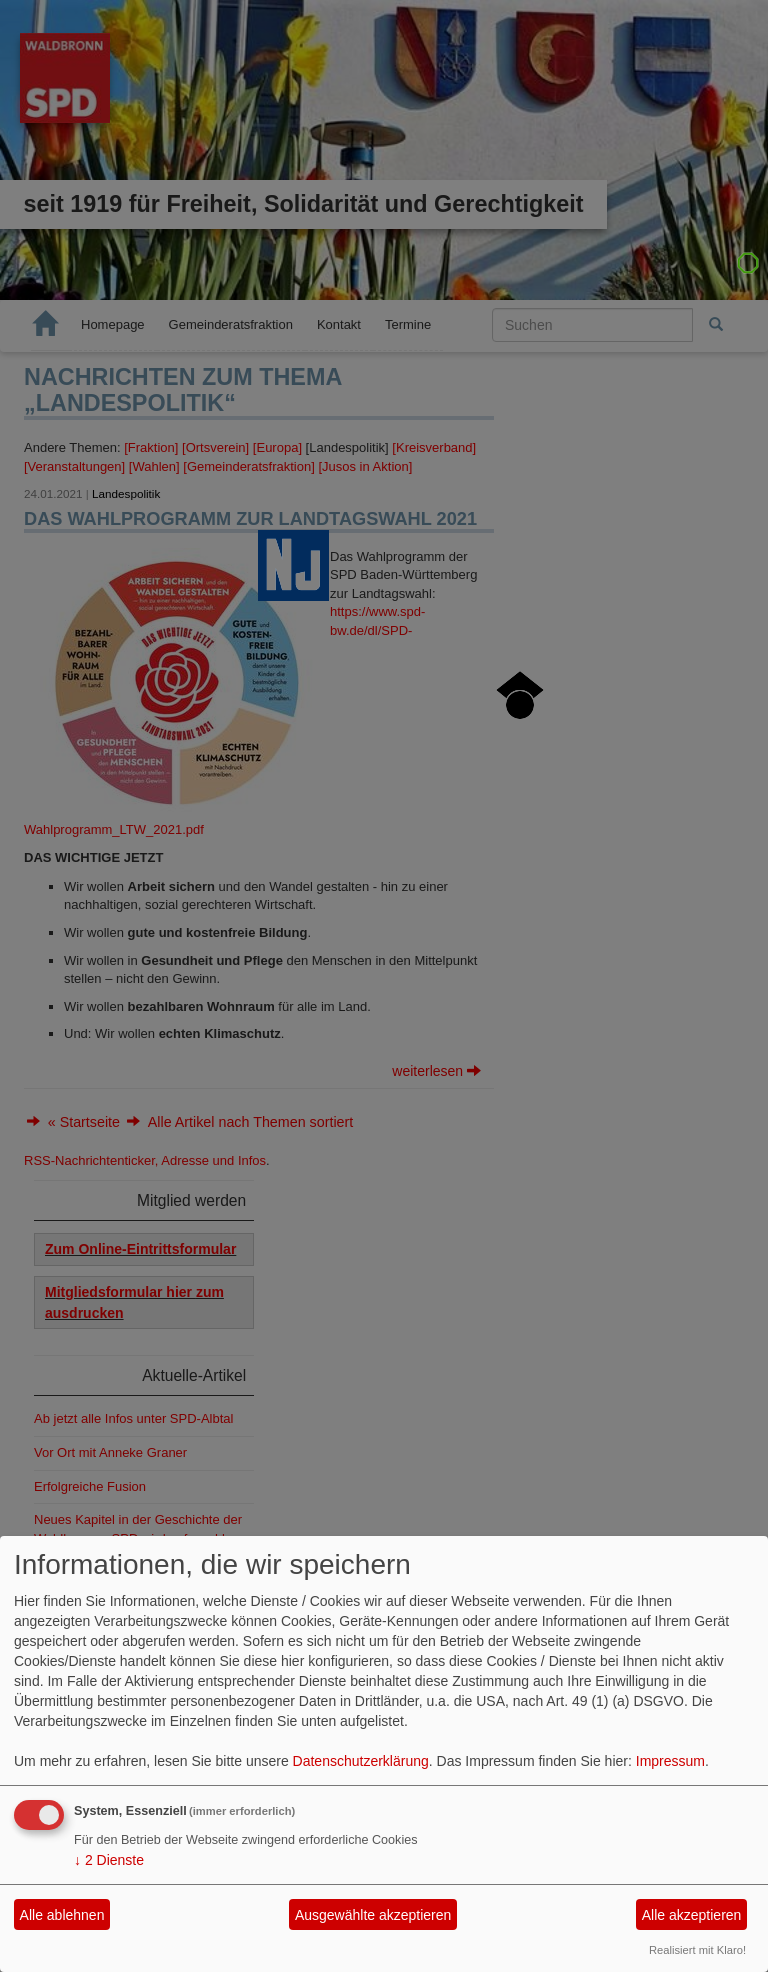 The height and width of the screenshot is (1972, 768). I want to click on nunjucks templating engine logo, so click(293, 565).